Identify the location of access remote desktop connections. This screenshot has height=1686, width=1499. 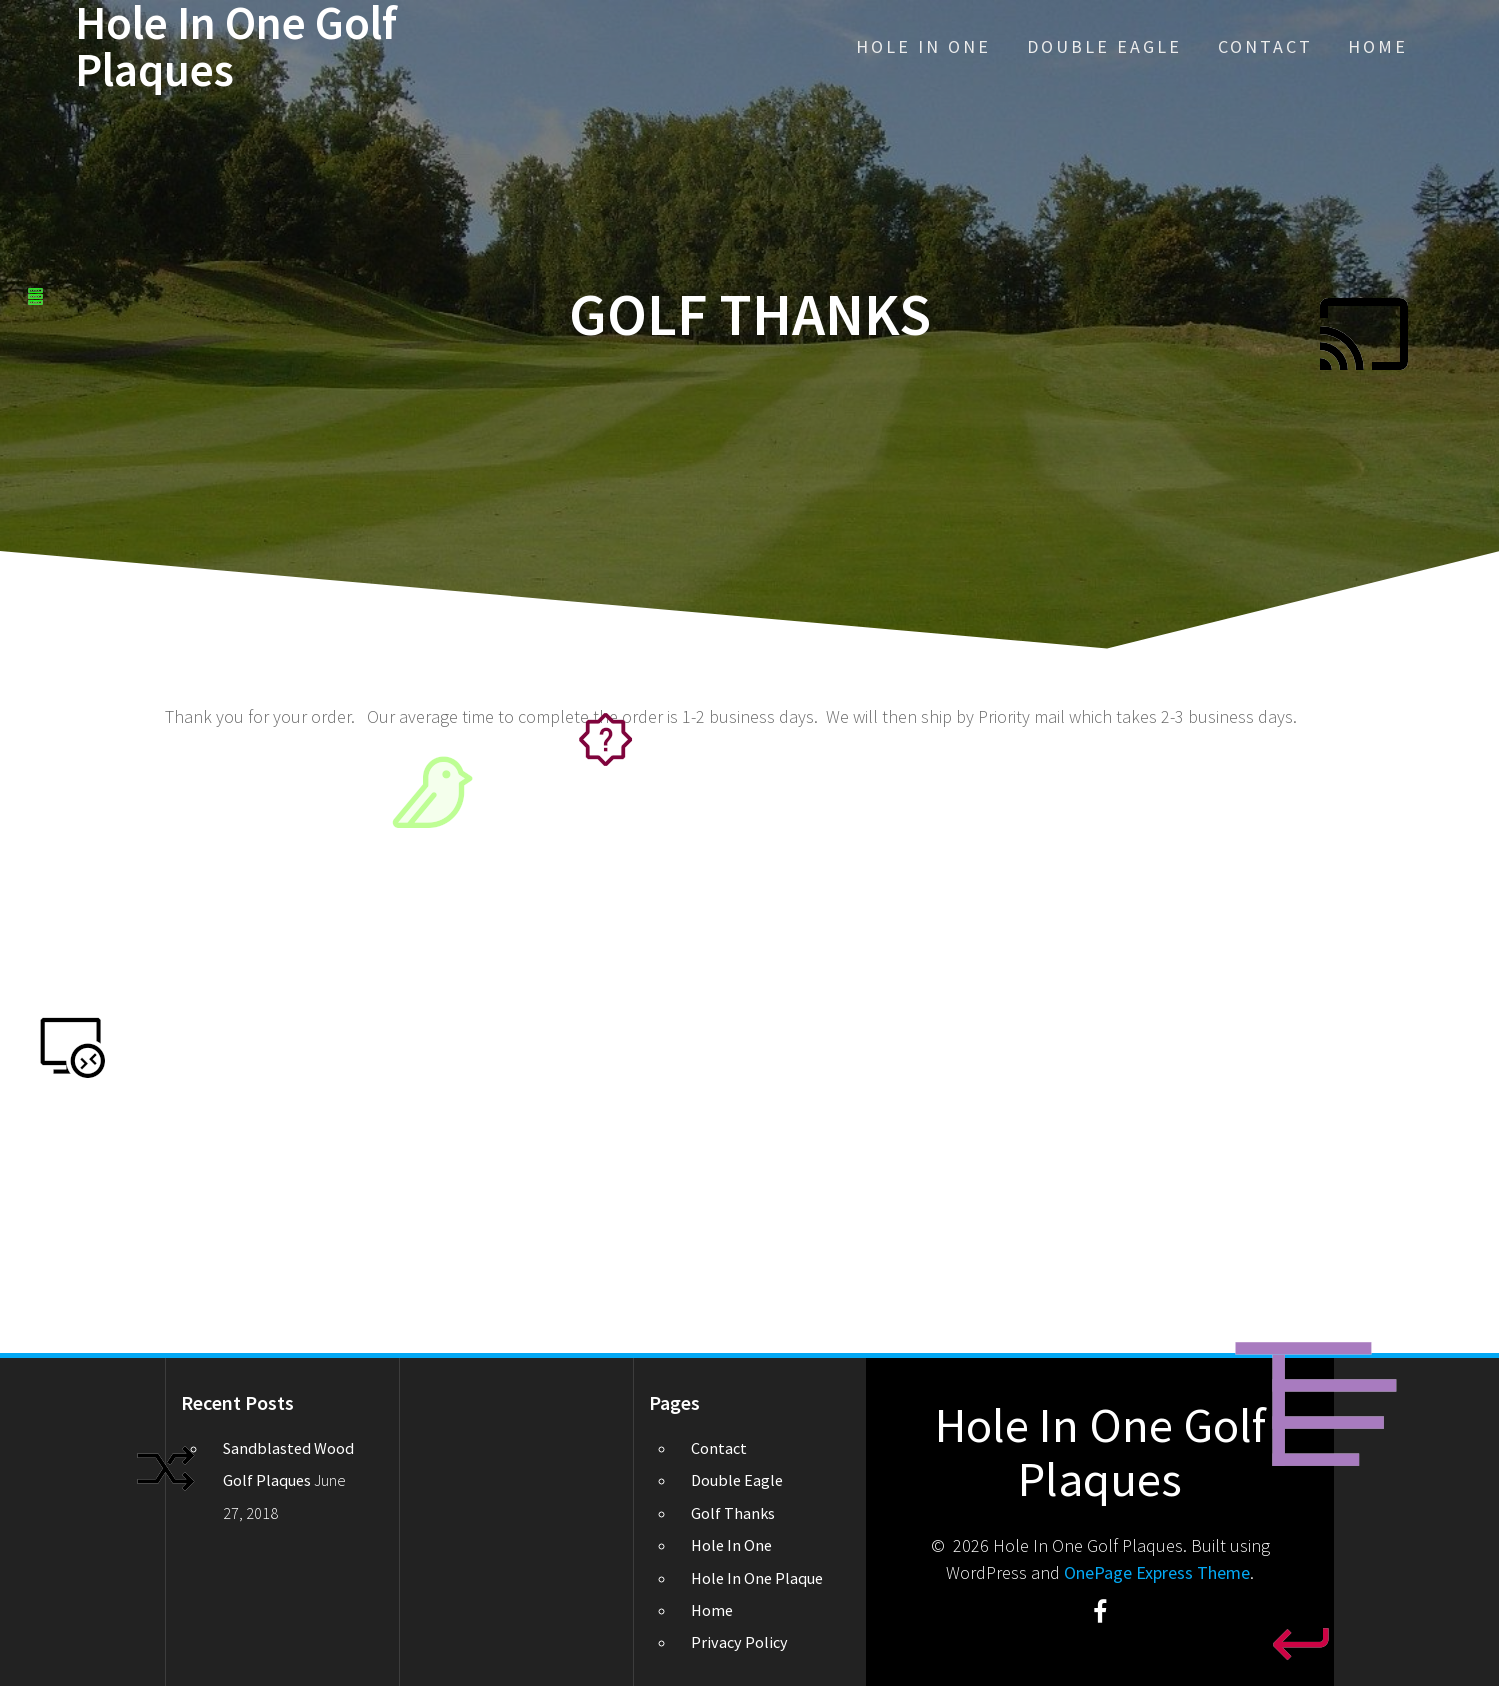
(72, 1045).